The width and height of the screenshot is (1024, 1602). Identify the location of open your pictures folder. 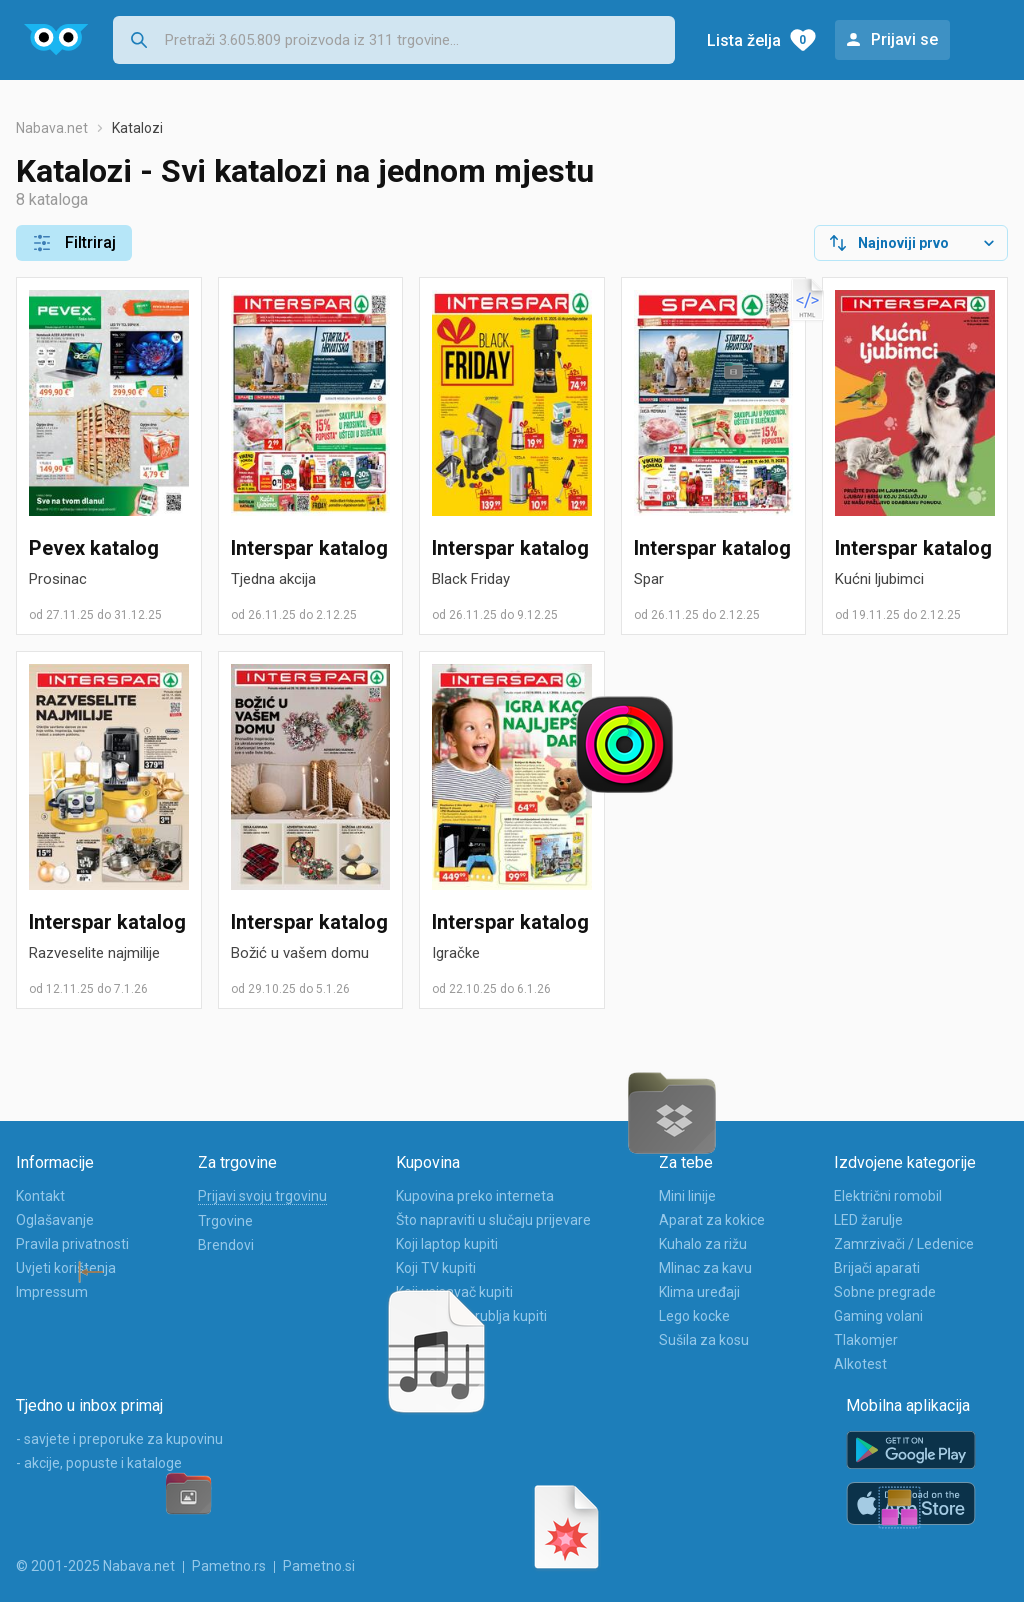
(188, 1493).